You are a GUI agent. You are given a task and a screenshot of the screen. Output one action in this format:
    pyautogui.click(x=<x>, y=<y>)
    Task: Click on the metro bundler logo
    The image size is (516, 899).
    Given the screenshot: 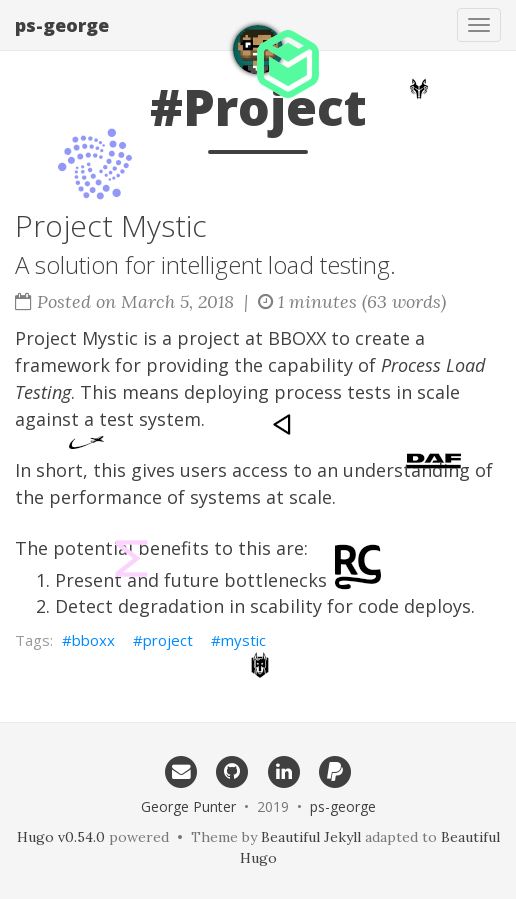 What is the action you would take?
    pyautogui.click(x=288, y=64)
    